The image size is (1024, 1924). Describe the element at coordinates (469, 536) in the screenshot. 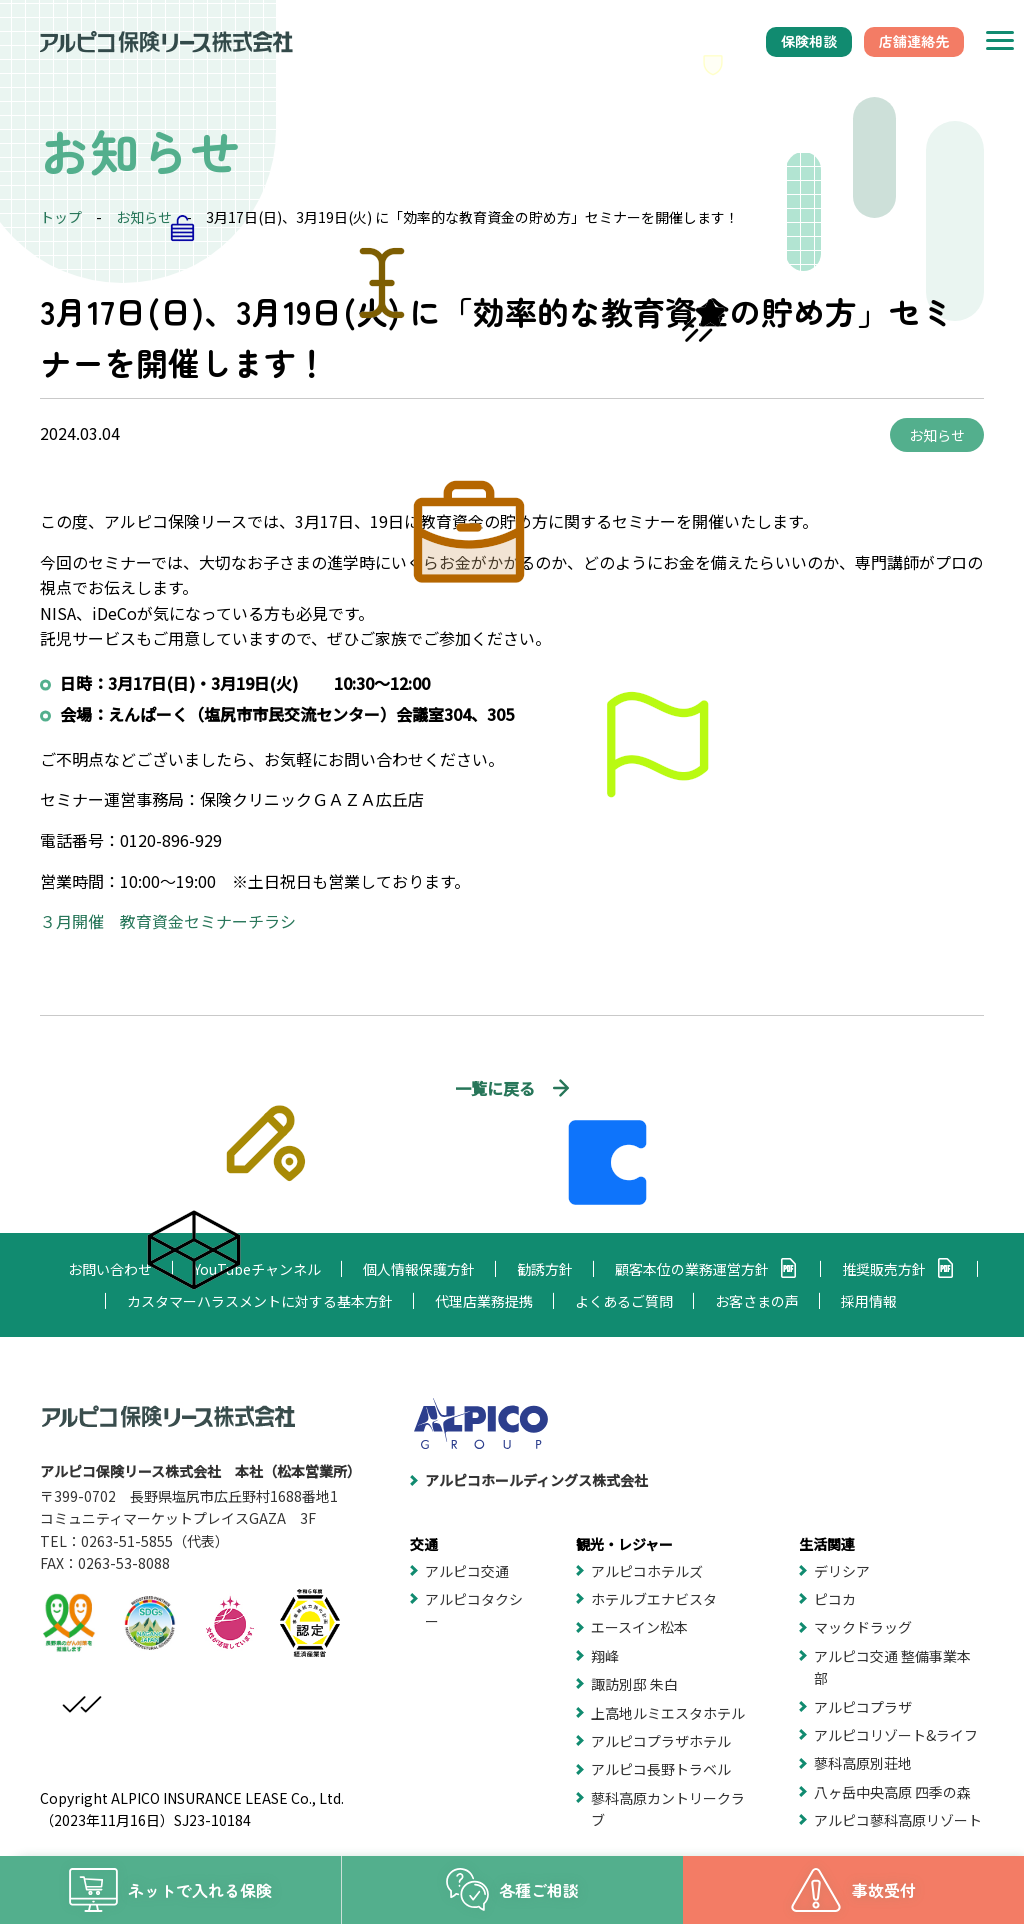

I see `access work or business-related content` at that location.